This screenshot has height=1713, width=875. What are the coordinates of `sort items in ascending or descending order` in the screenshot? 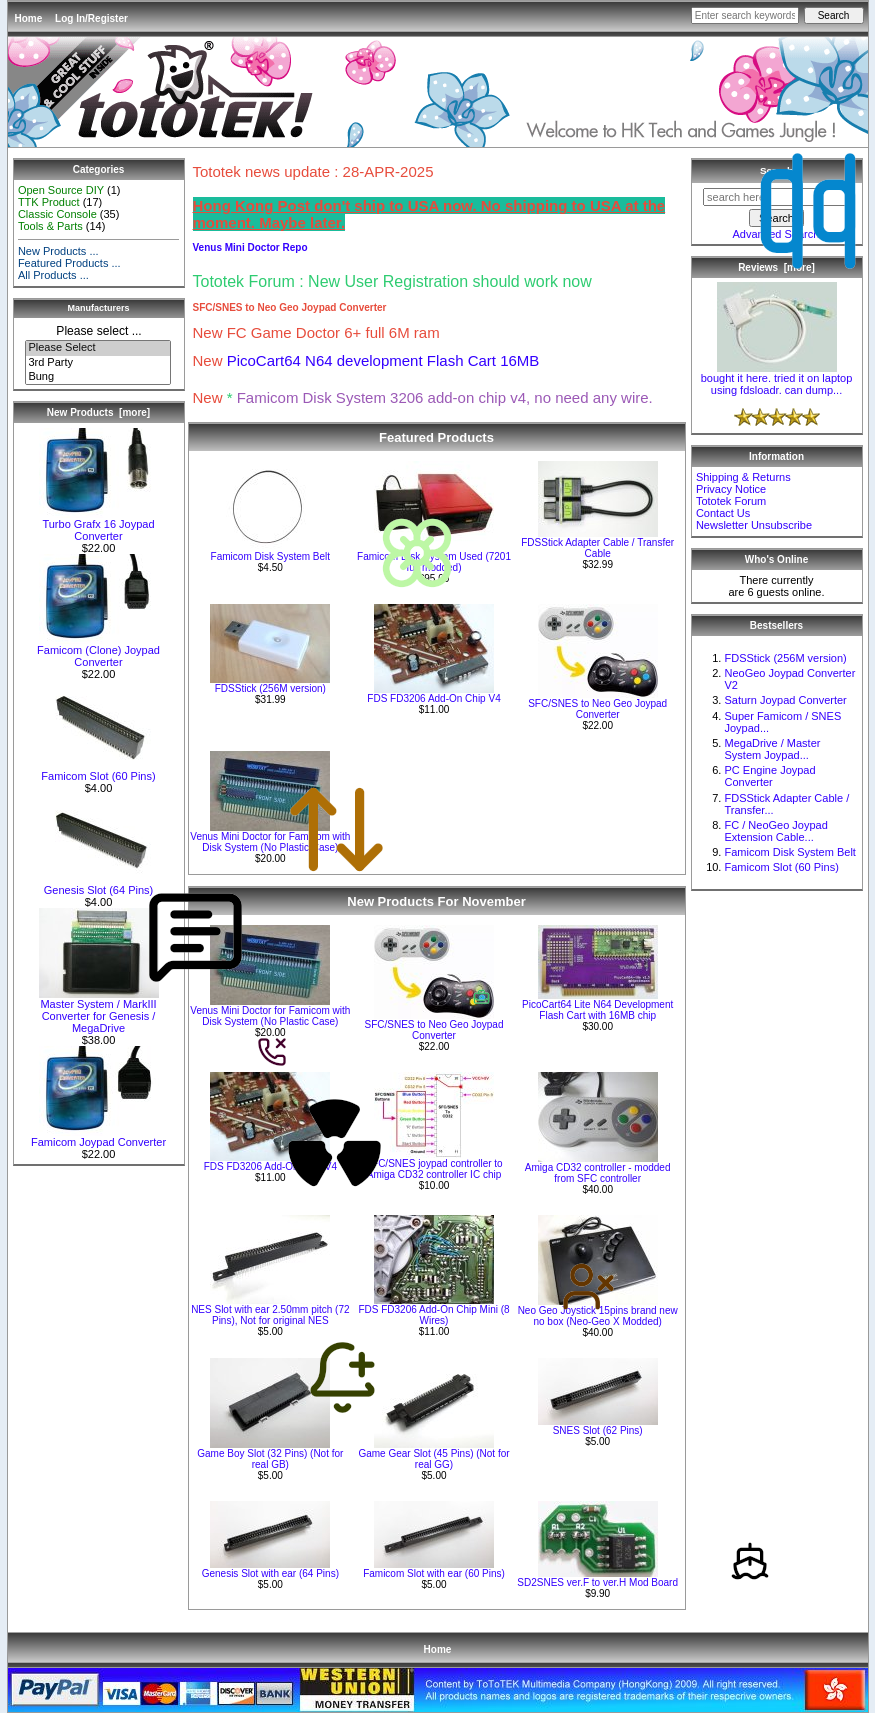 It's located at (336, 829).